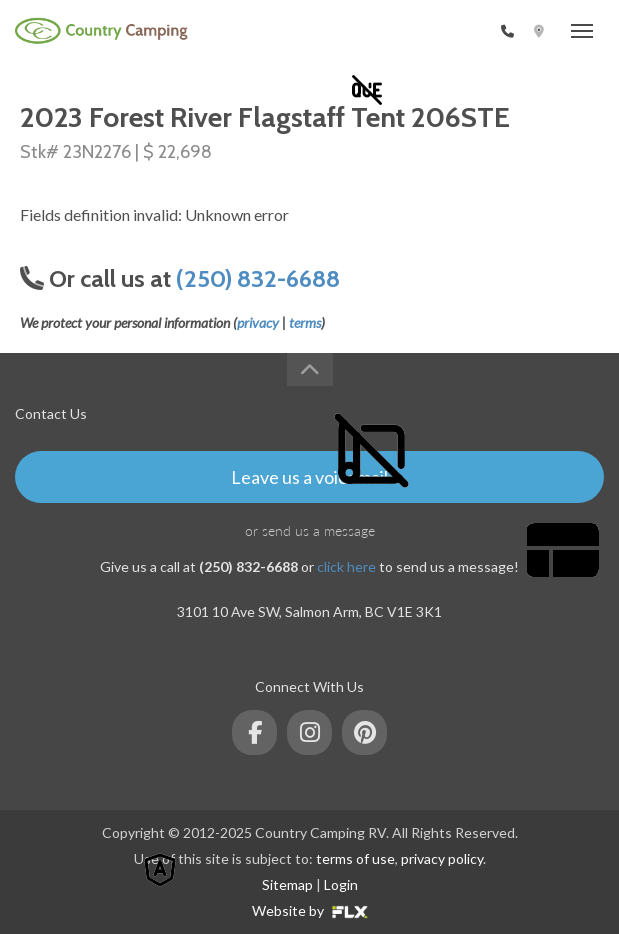 This screenshot has height=934, width=619. Describe the element at coordinates (160, 870) in the screenshot. I see `angular framework logo` at that location.